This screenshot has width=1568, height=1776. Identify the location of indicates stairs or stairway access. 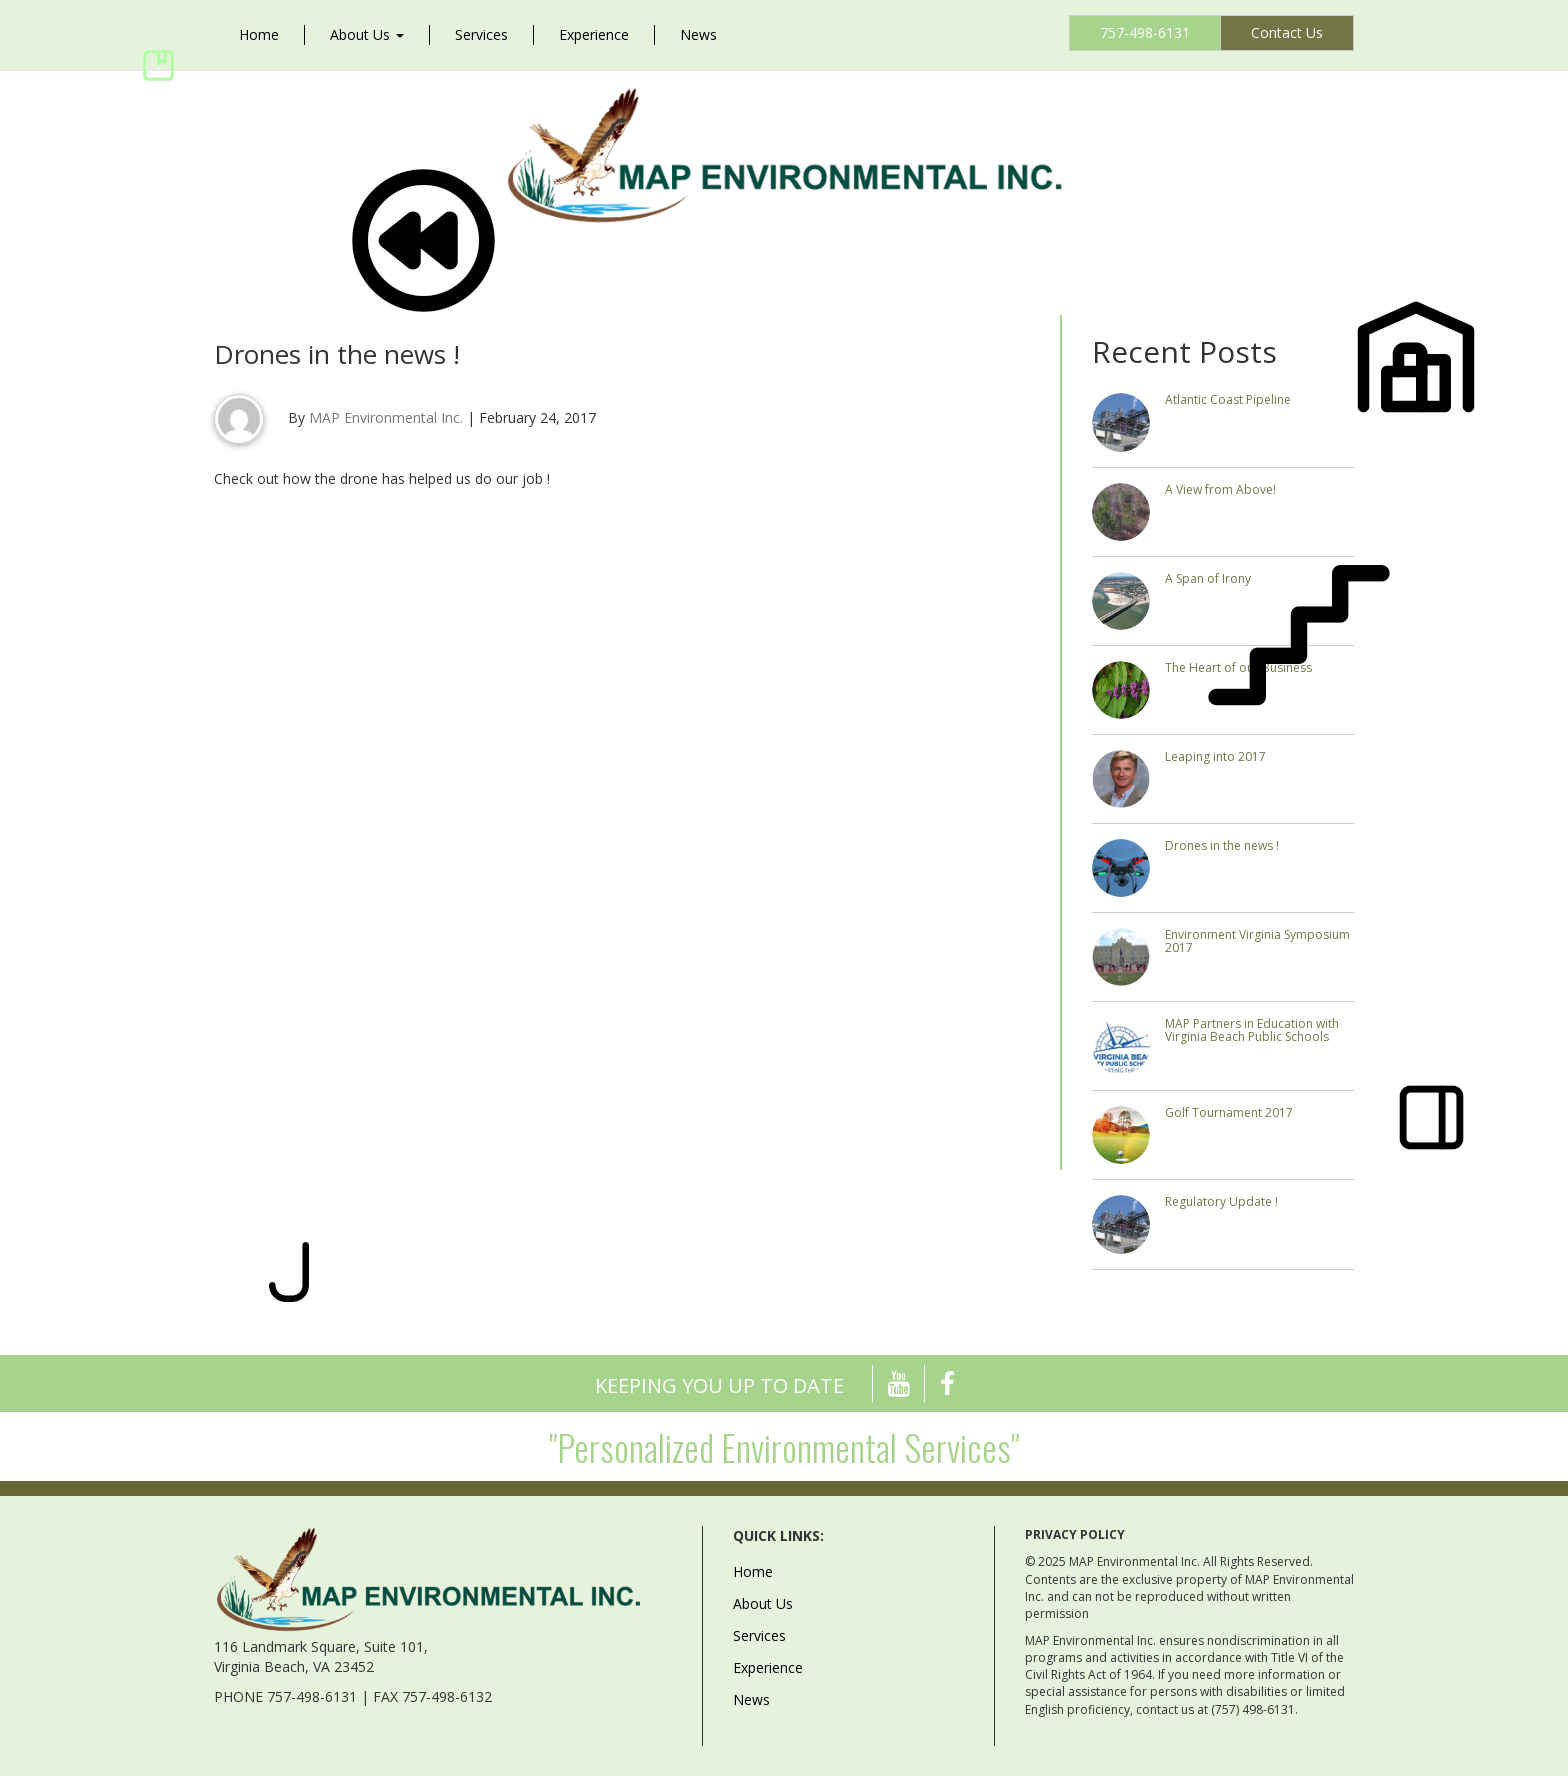
(1299, 631).